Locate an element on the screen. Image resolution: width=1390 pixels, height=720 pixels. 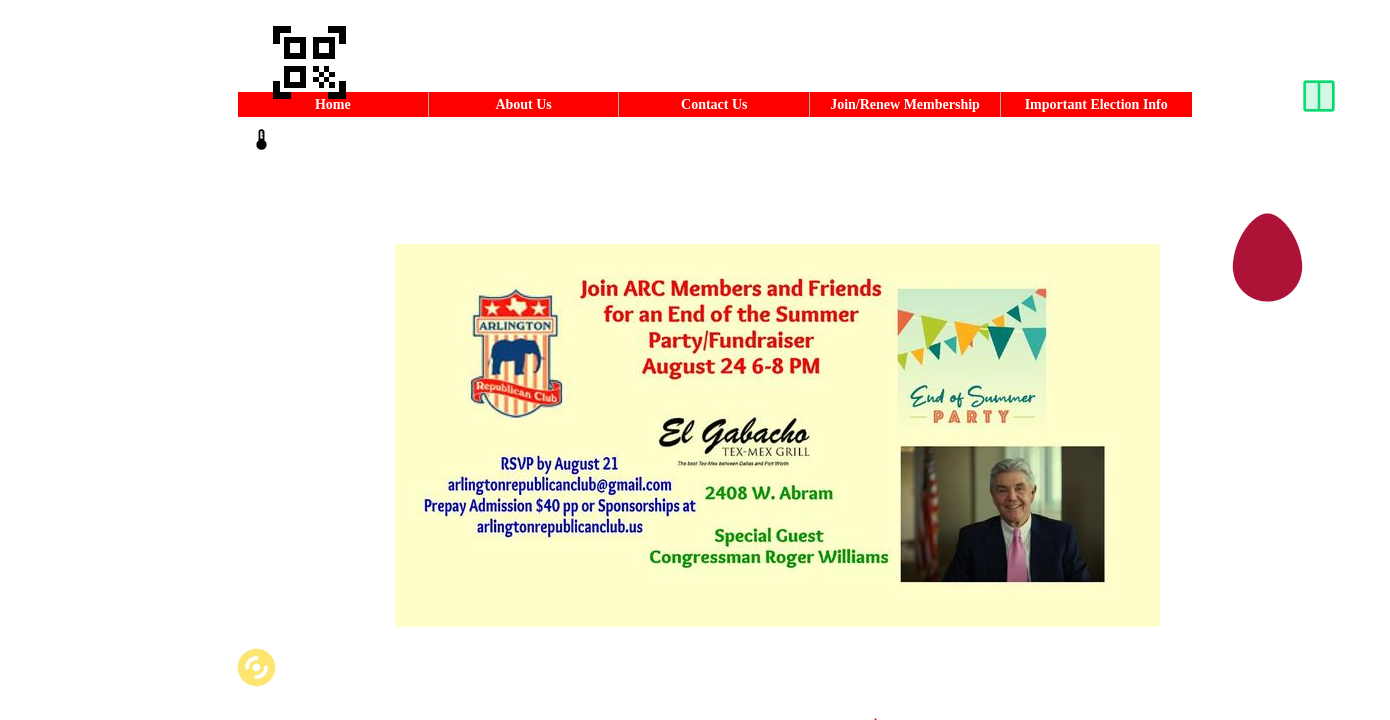
indicates breakfast or food-related content is located at coordinates (1267, 257).